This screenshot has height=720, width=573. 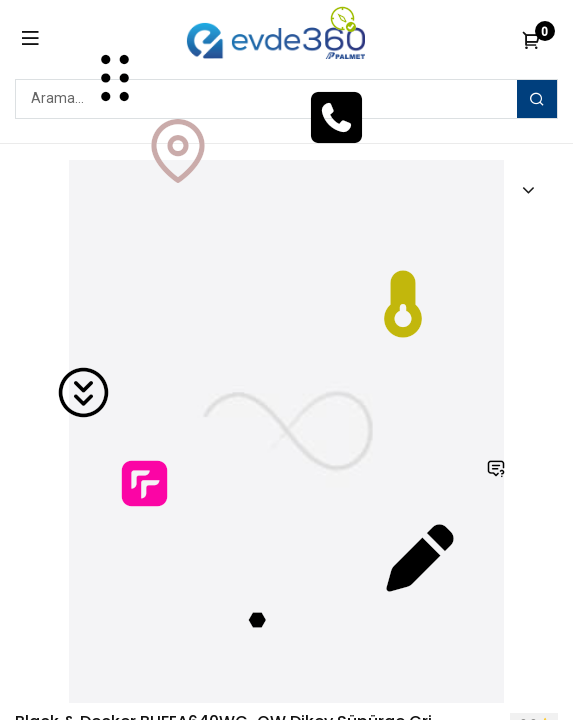 I want to click on set a data breakpoint in the debugger, so click(x=258, y=620).